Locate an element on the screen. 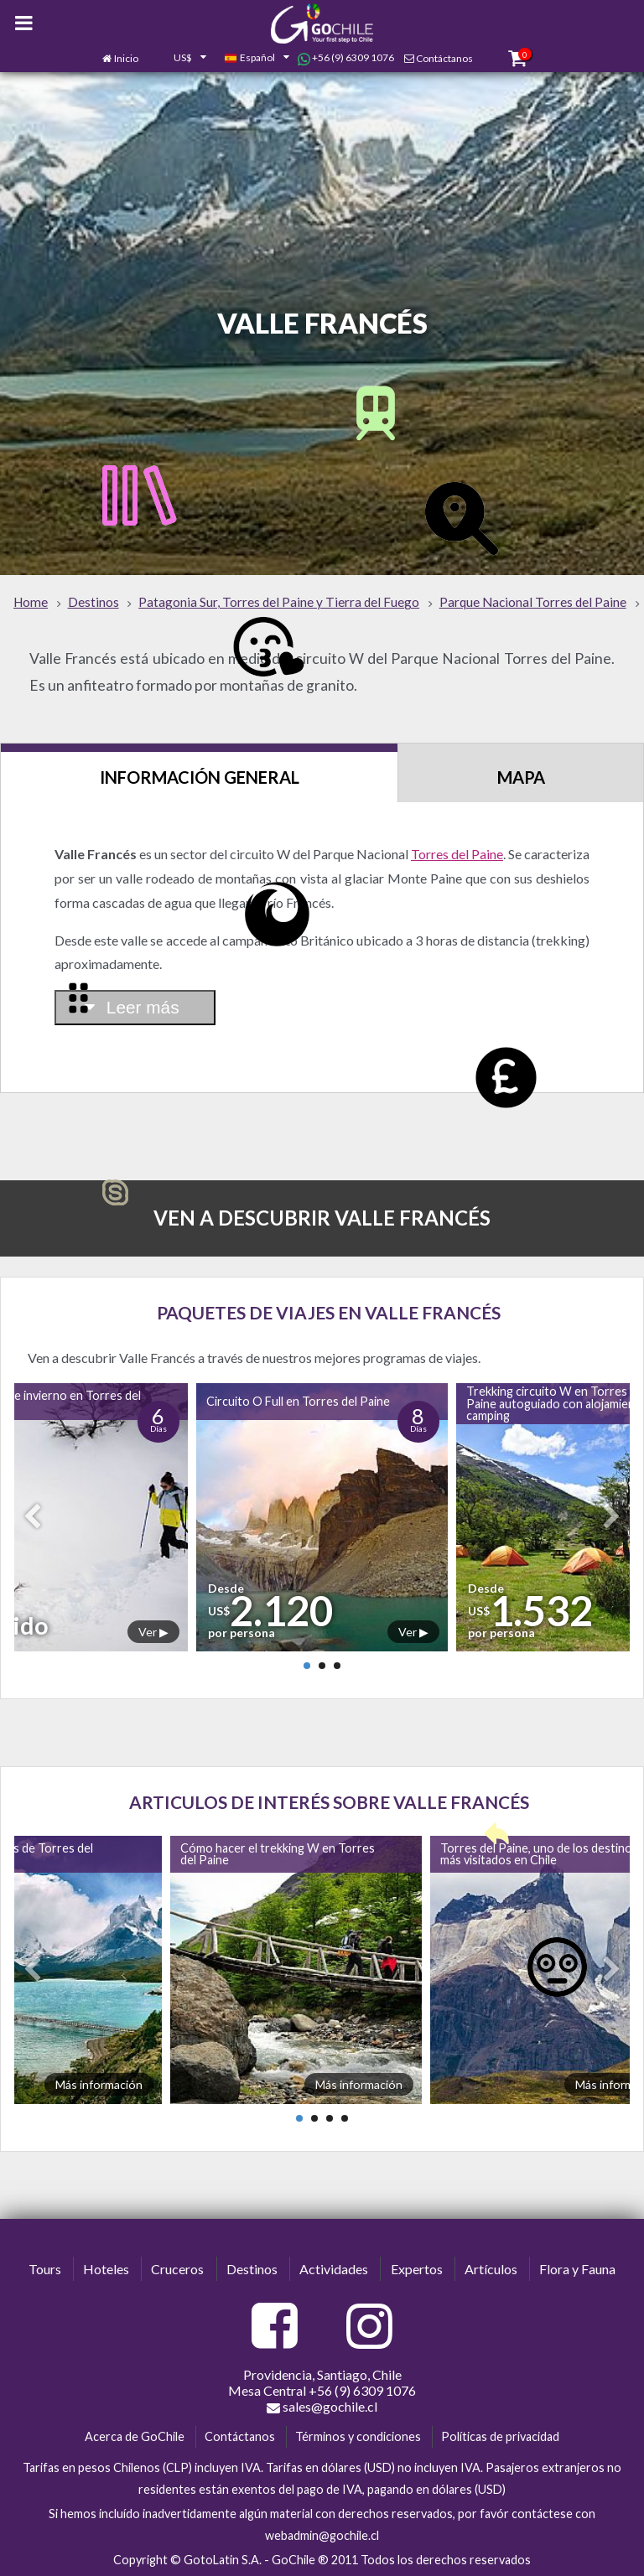 The image size is (644, 2576). react with embarrassment or surprise is located at coordinates (557, 1967).